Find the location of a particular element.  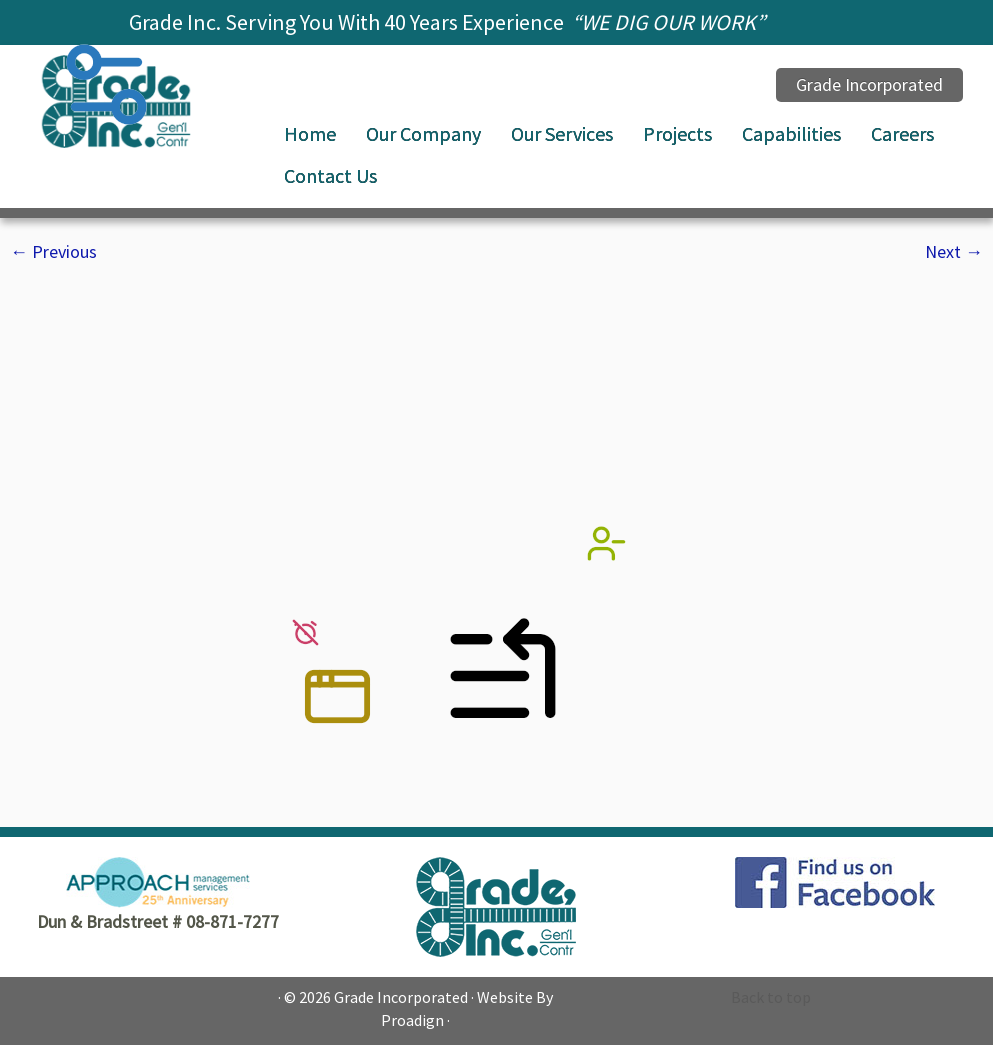

move item to the top of the list is located at coordinates (503, 676).